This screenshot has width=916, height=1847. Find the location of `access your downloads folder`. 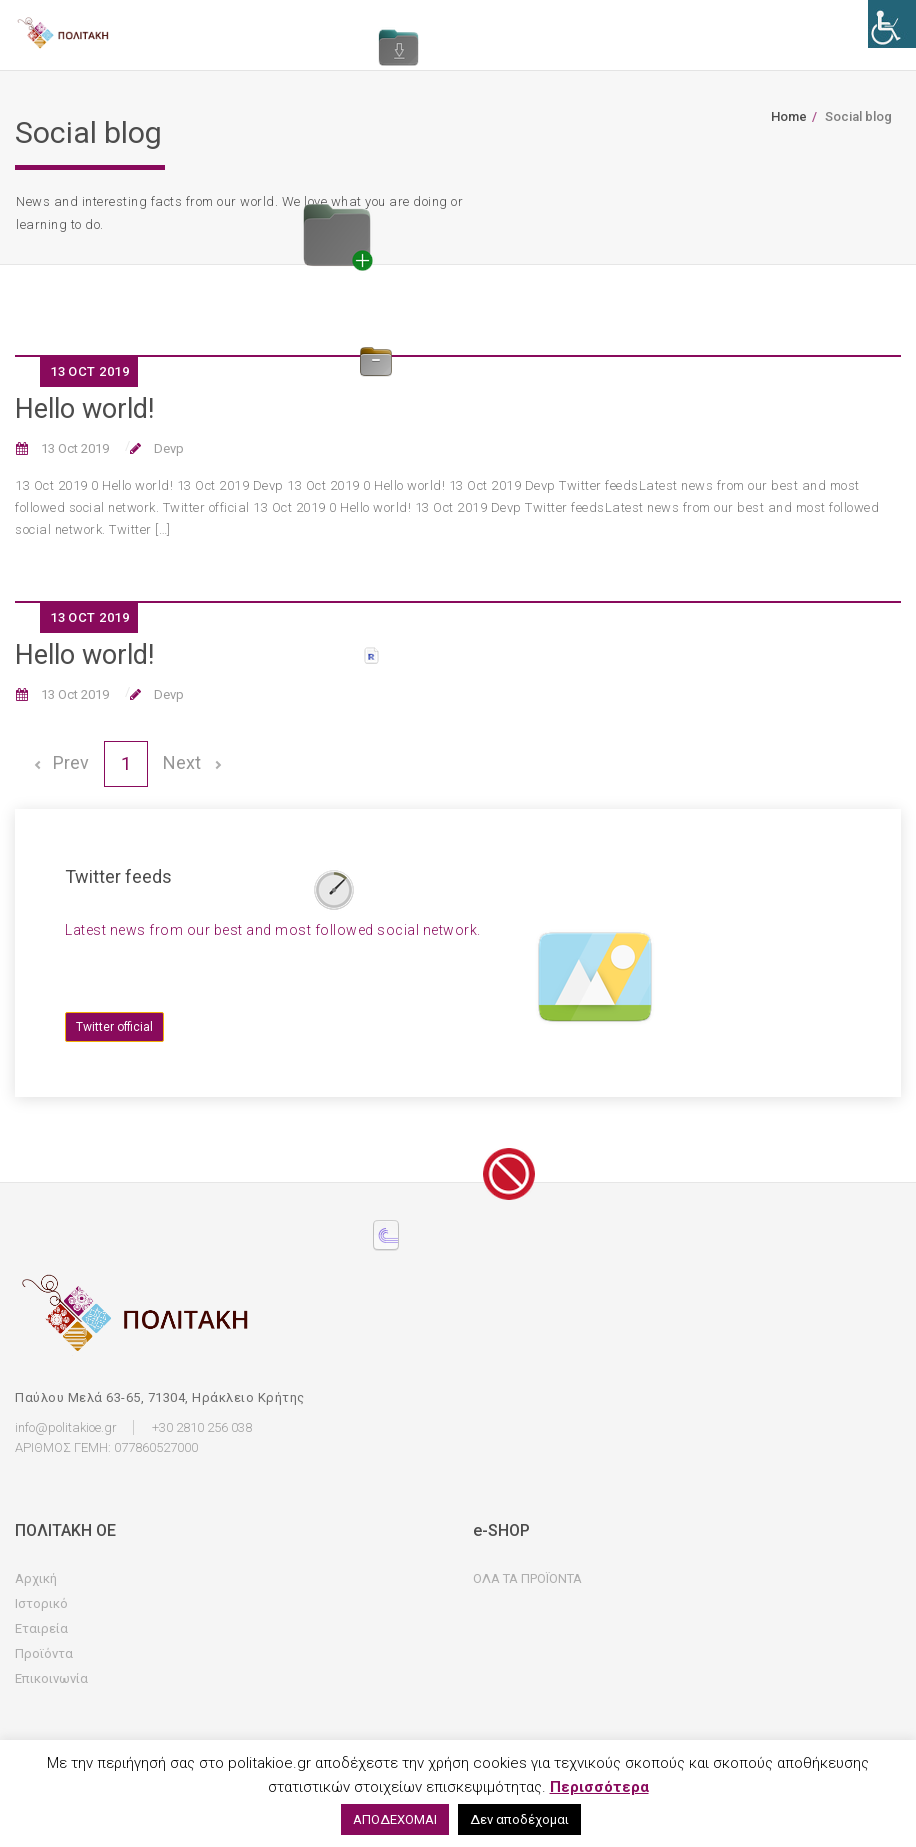

access your downloads folder is located at coordinates (398, 47).